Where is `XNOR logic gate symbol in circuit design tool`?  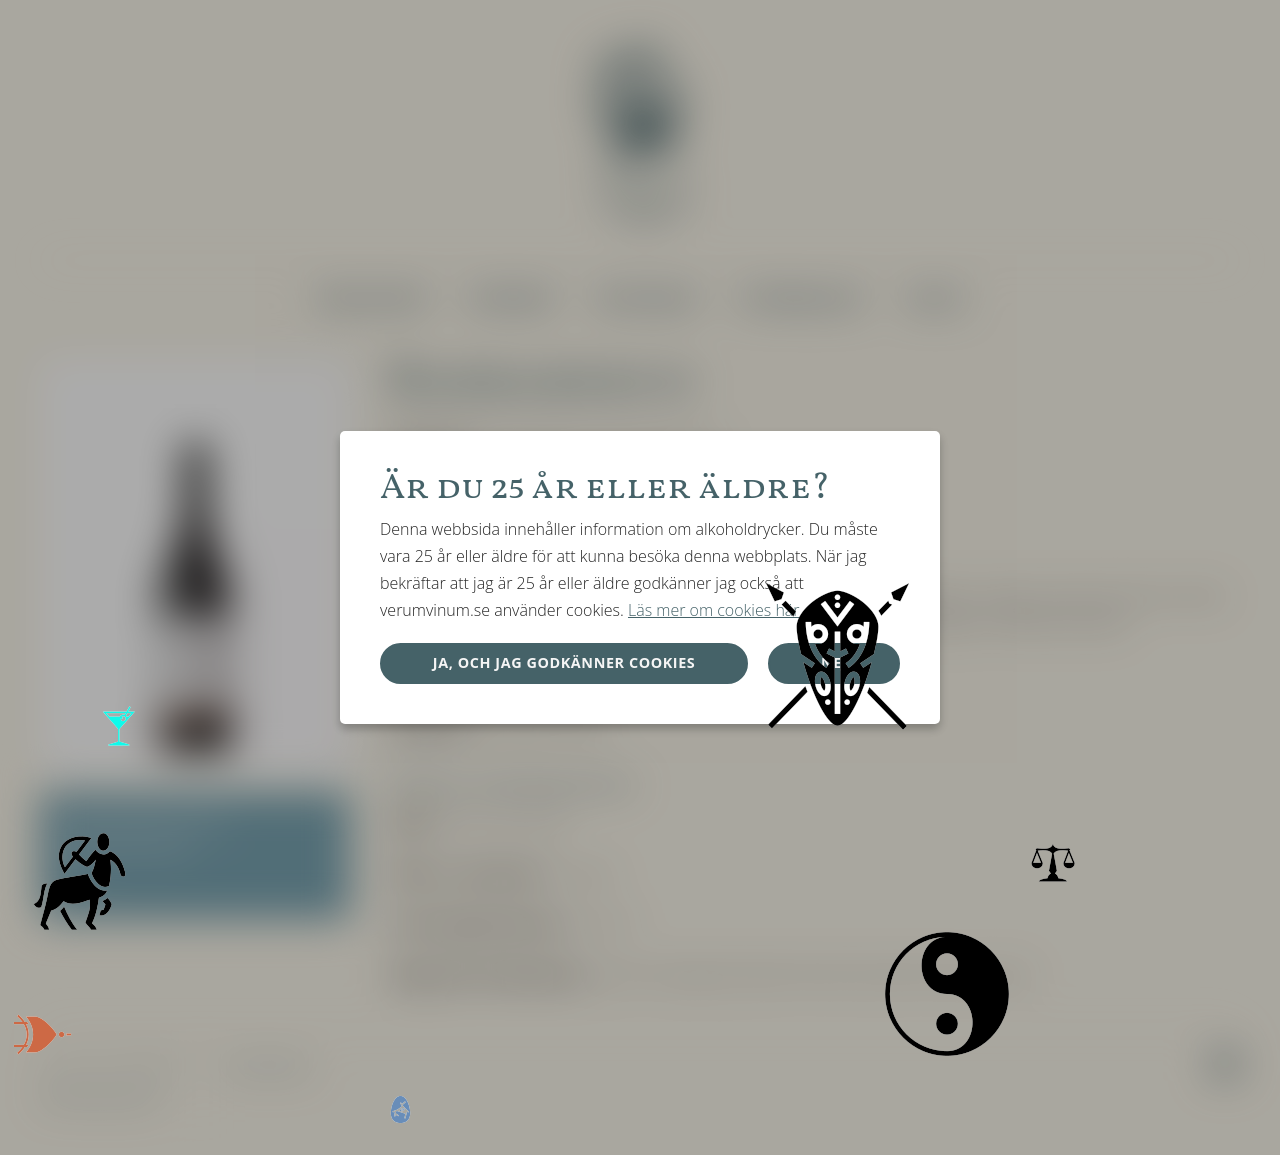 XNOR logic gate symbol in circuit design tool is located at coordinates (42, 1034).